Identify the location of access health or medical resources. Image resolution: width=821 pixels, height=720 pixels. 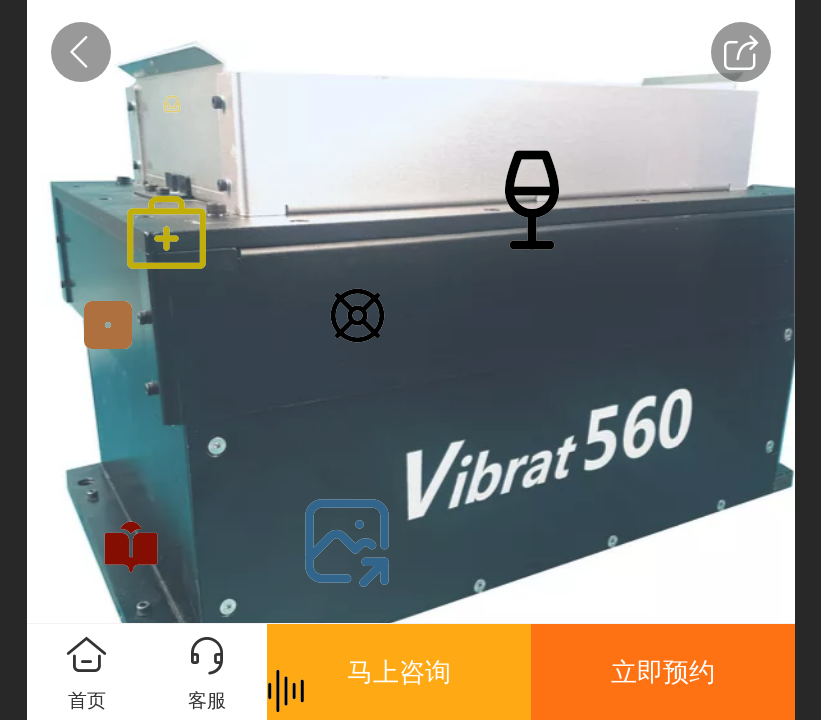
(166, 235).